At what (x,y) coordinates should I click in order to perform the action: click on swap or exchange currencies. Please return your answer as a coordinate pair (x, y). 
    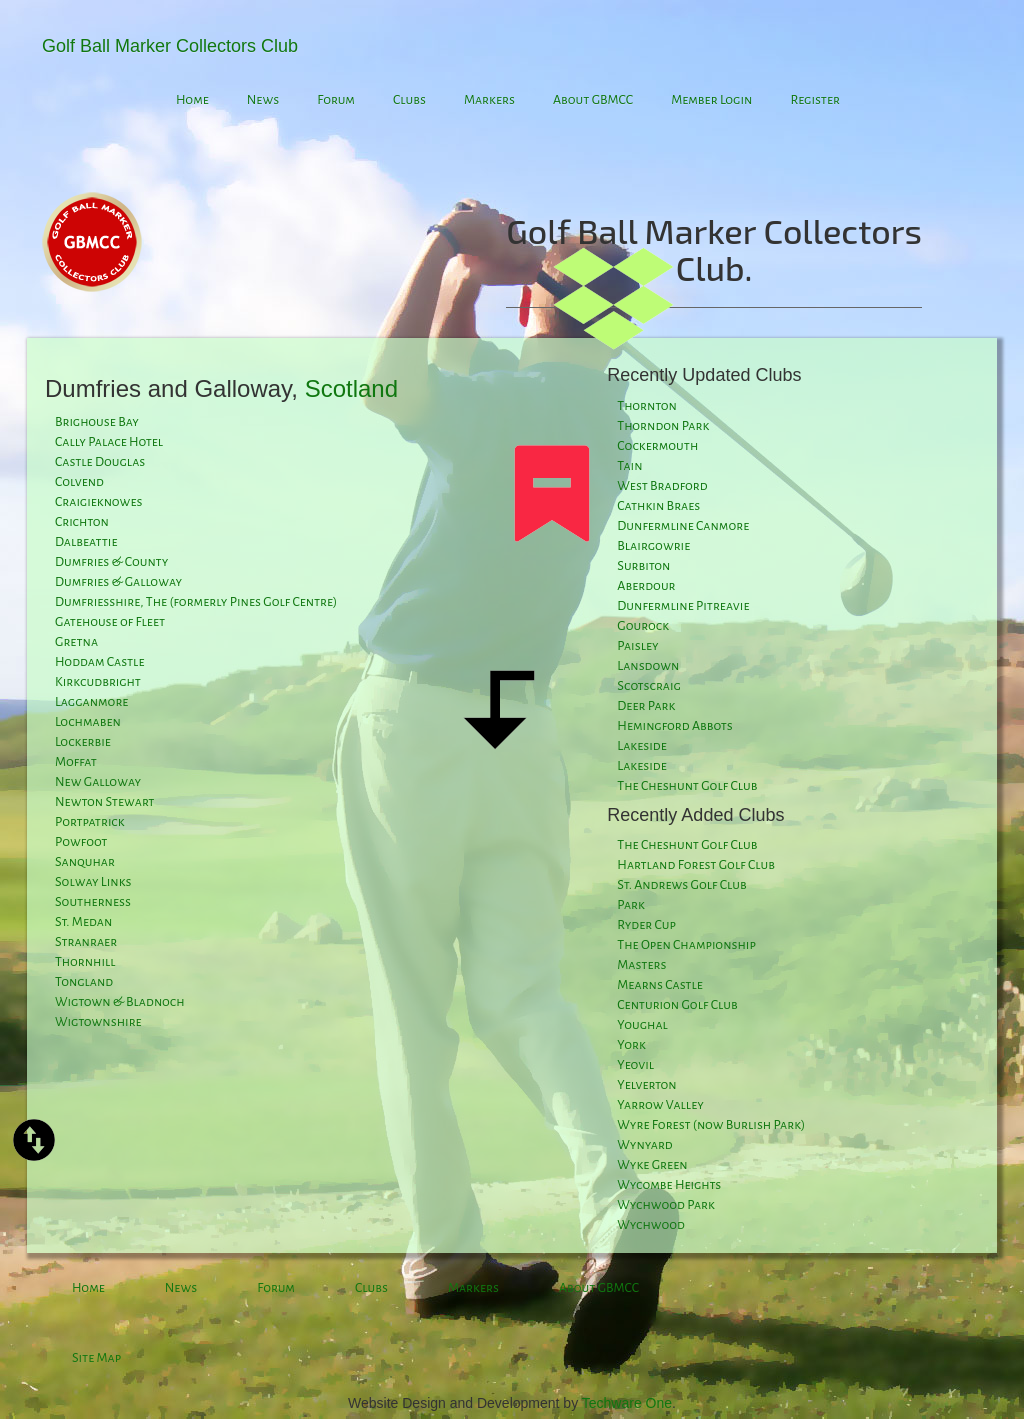
    Looking at the image, I should click on (34, 1140).